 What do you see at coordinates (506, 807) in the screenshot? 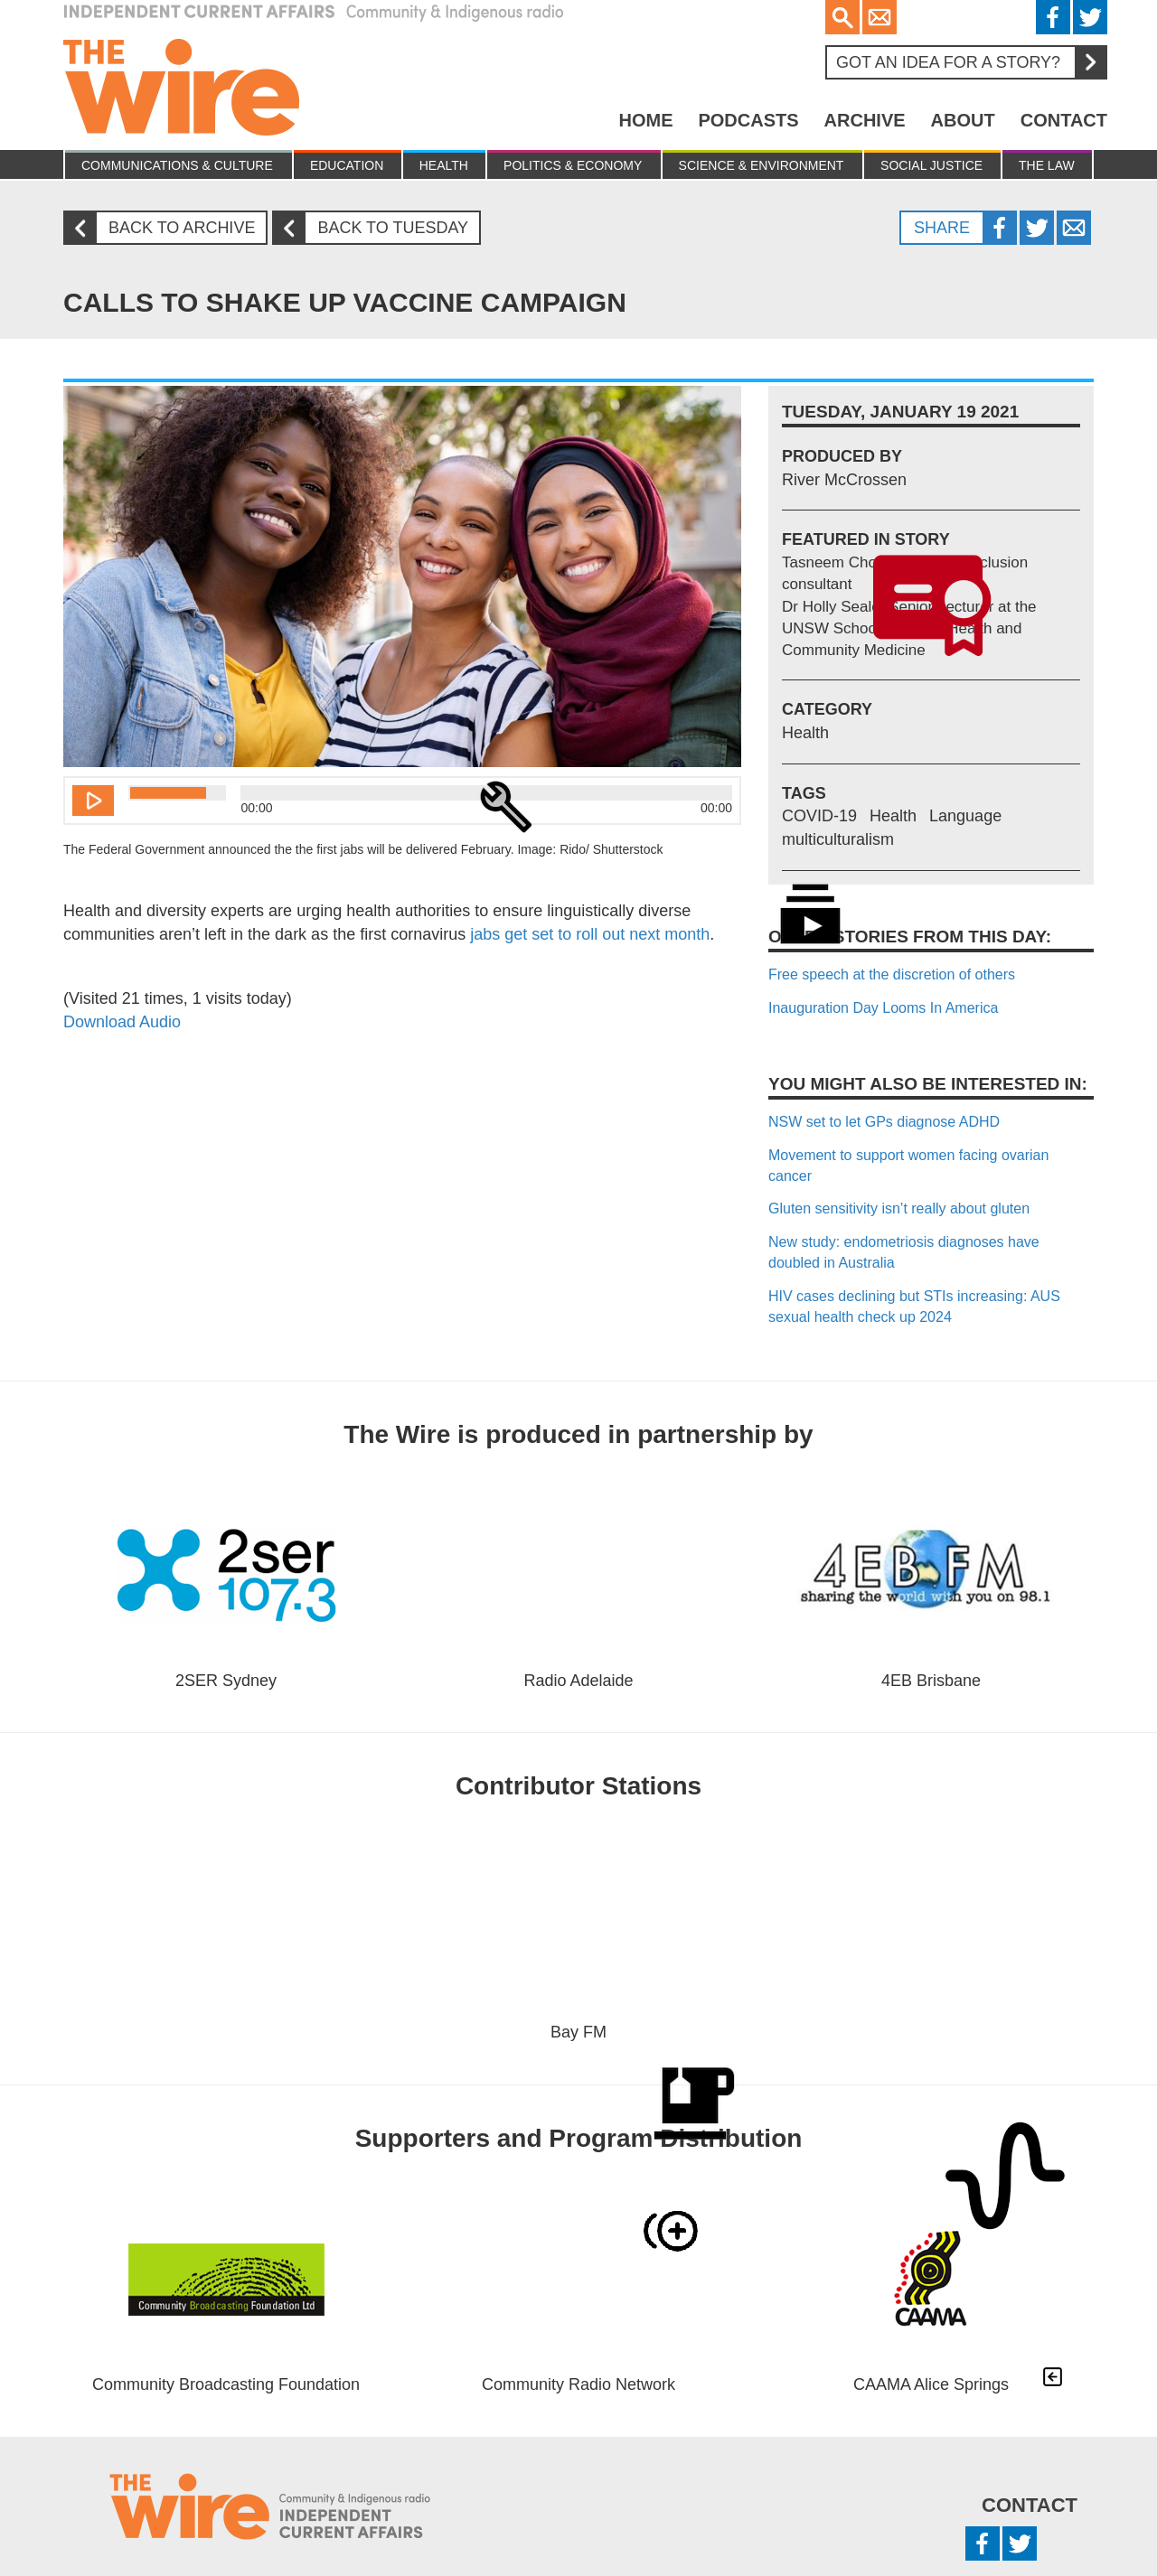
I see `access settings or configuration options` at bounding box center [506, 807].